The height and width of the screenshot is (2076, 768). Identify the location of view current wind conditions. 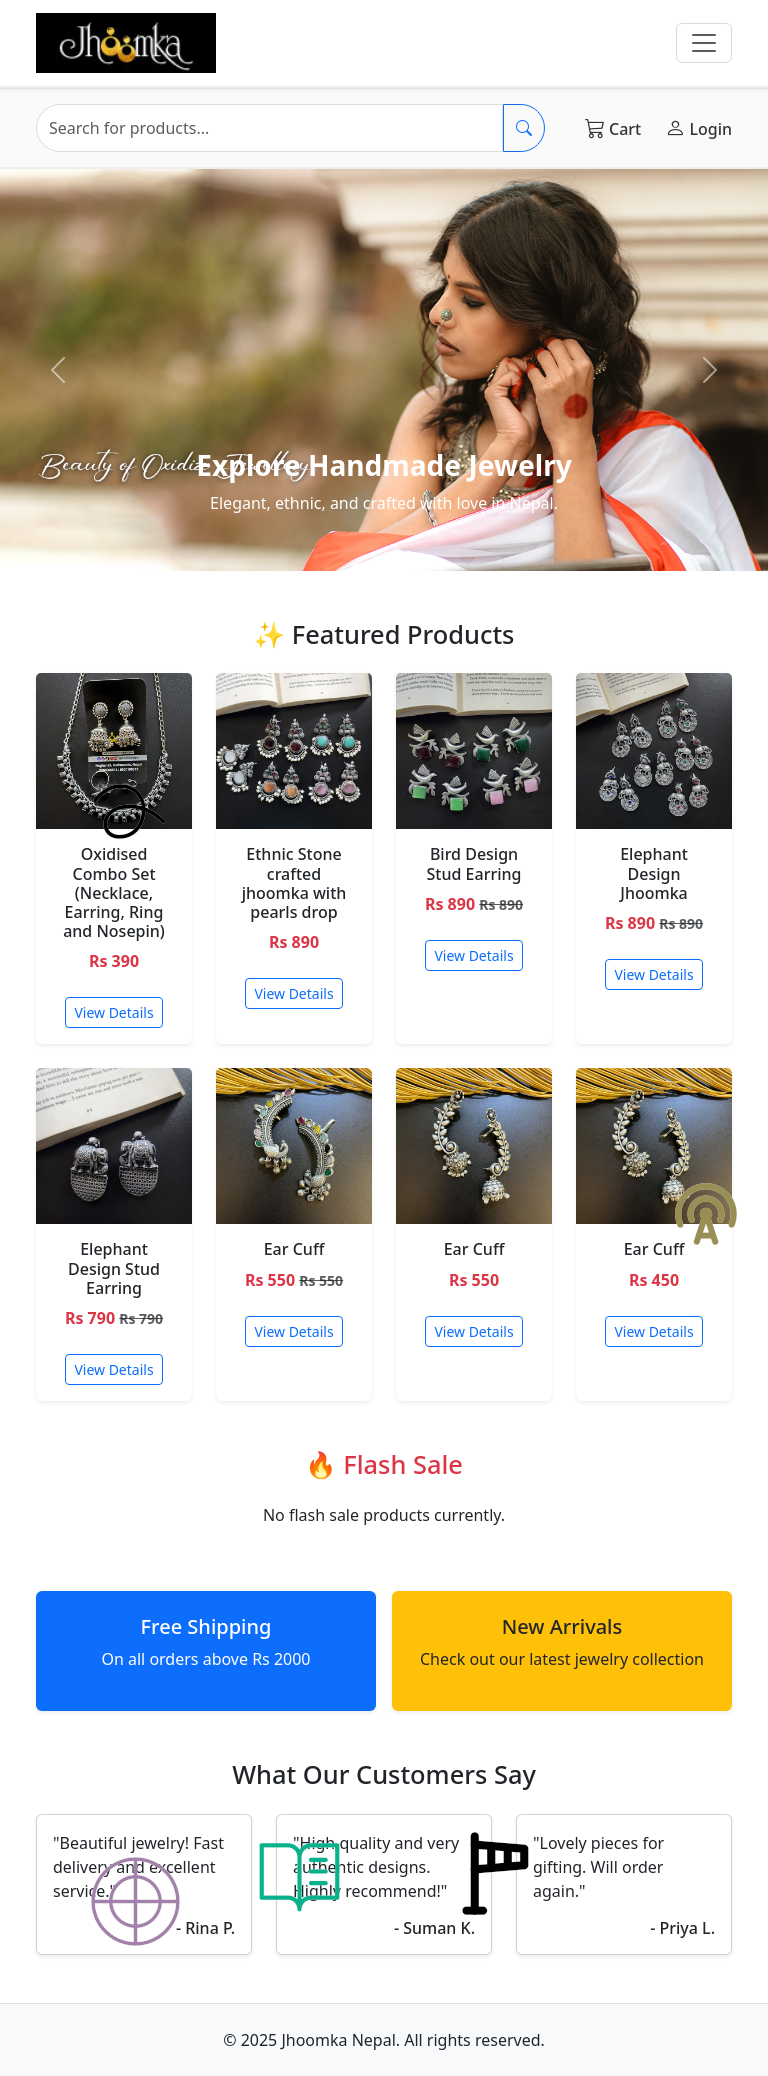
(499, 1873).